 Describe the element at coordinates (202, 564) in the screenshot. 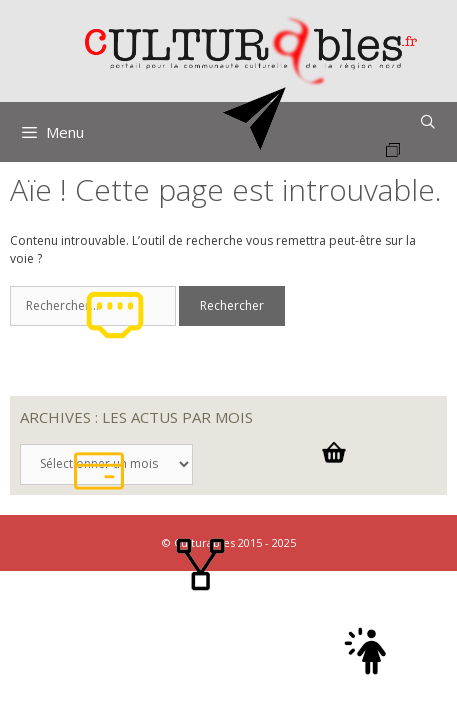

I see `view parent classes or supertypes in code hierarchy` at that location.